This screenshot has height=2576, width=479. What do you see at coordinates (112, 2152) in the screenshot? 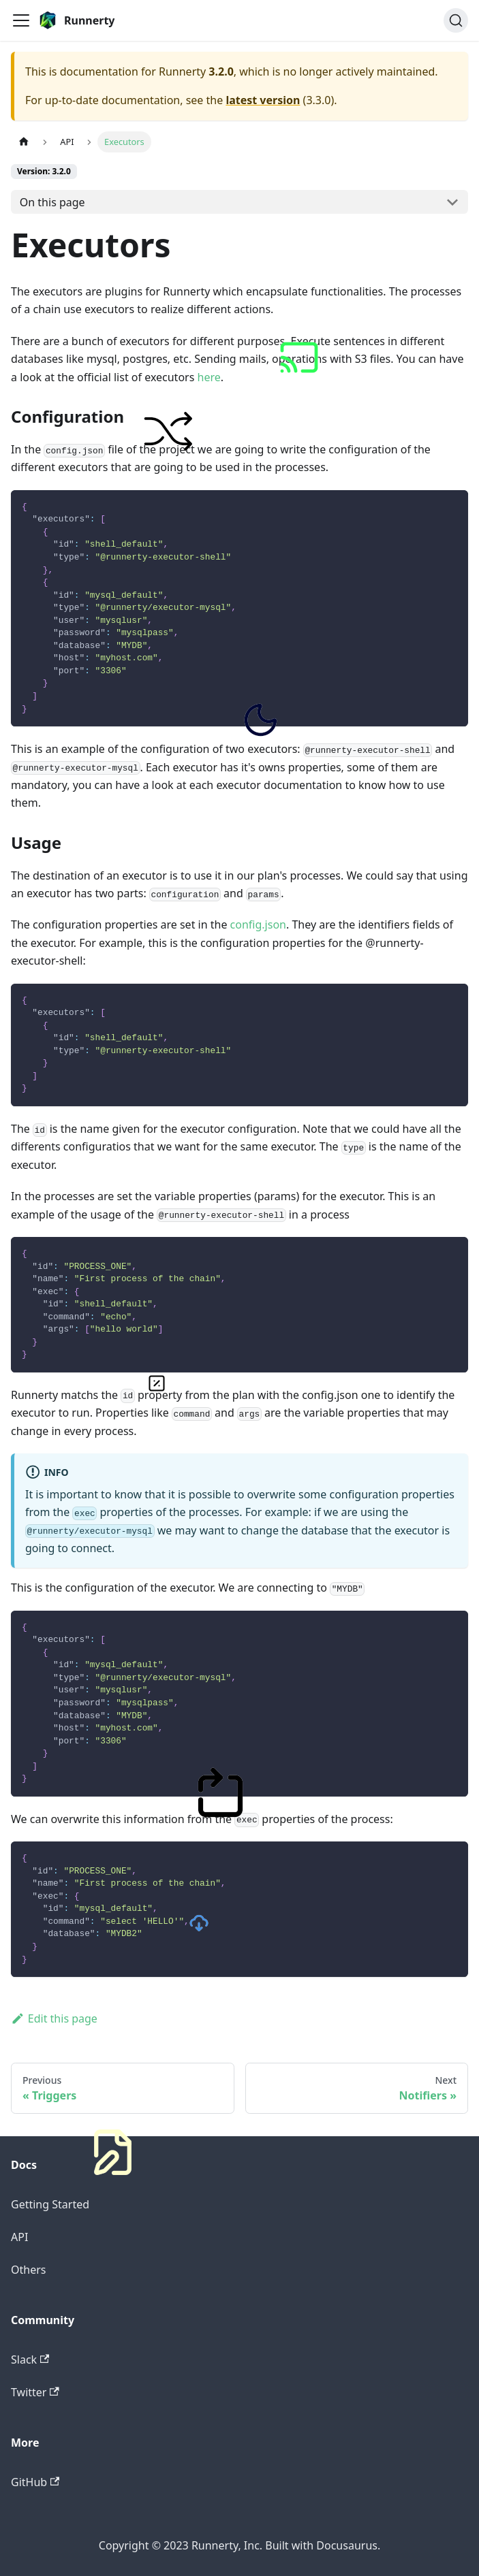
I see `edit this document` at bounding box center [112, 2152].